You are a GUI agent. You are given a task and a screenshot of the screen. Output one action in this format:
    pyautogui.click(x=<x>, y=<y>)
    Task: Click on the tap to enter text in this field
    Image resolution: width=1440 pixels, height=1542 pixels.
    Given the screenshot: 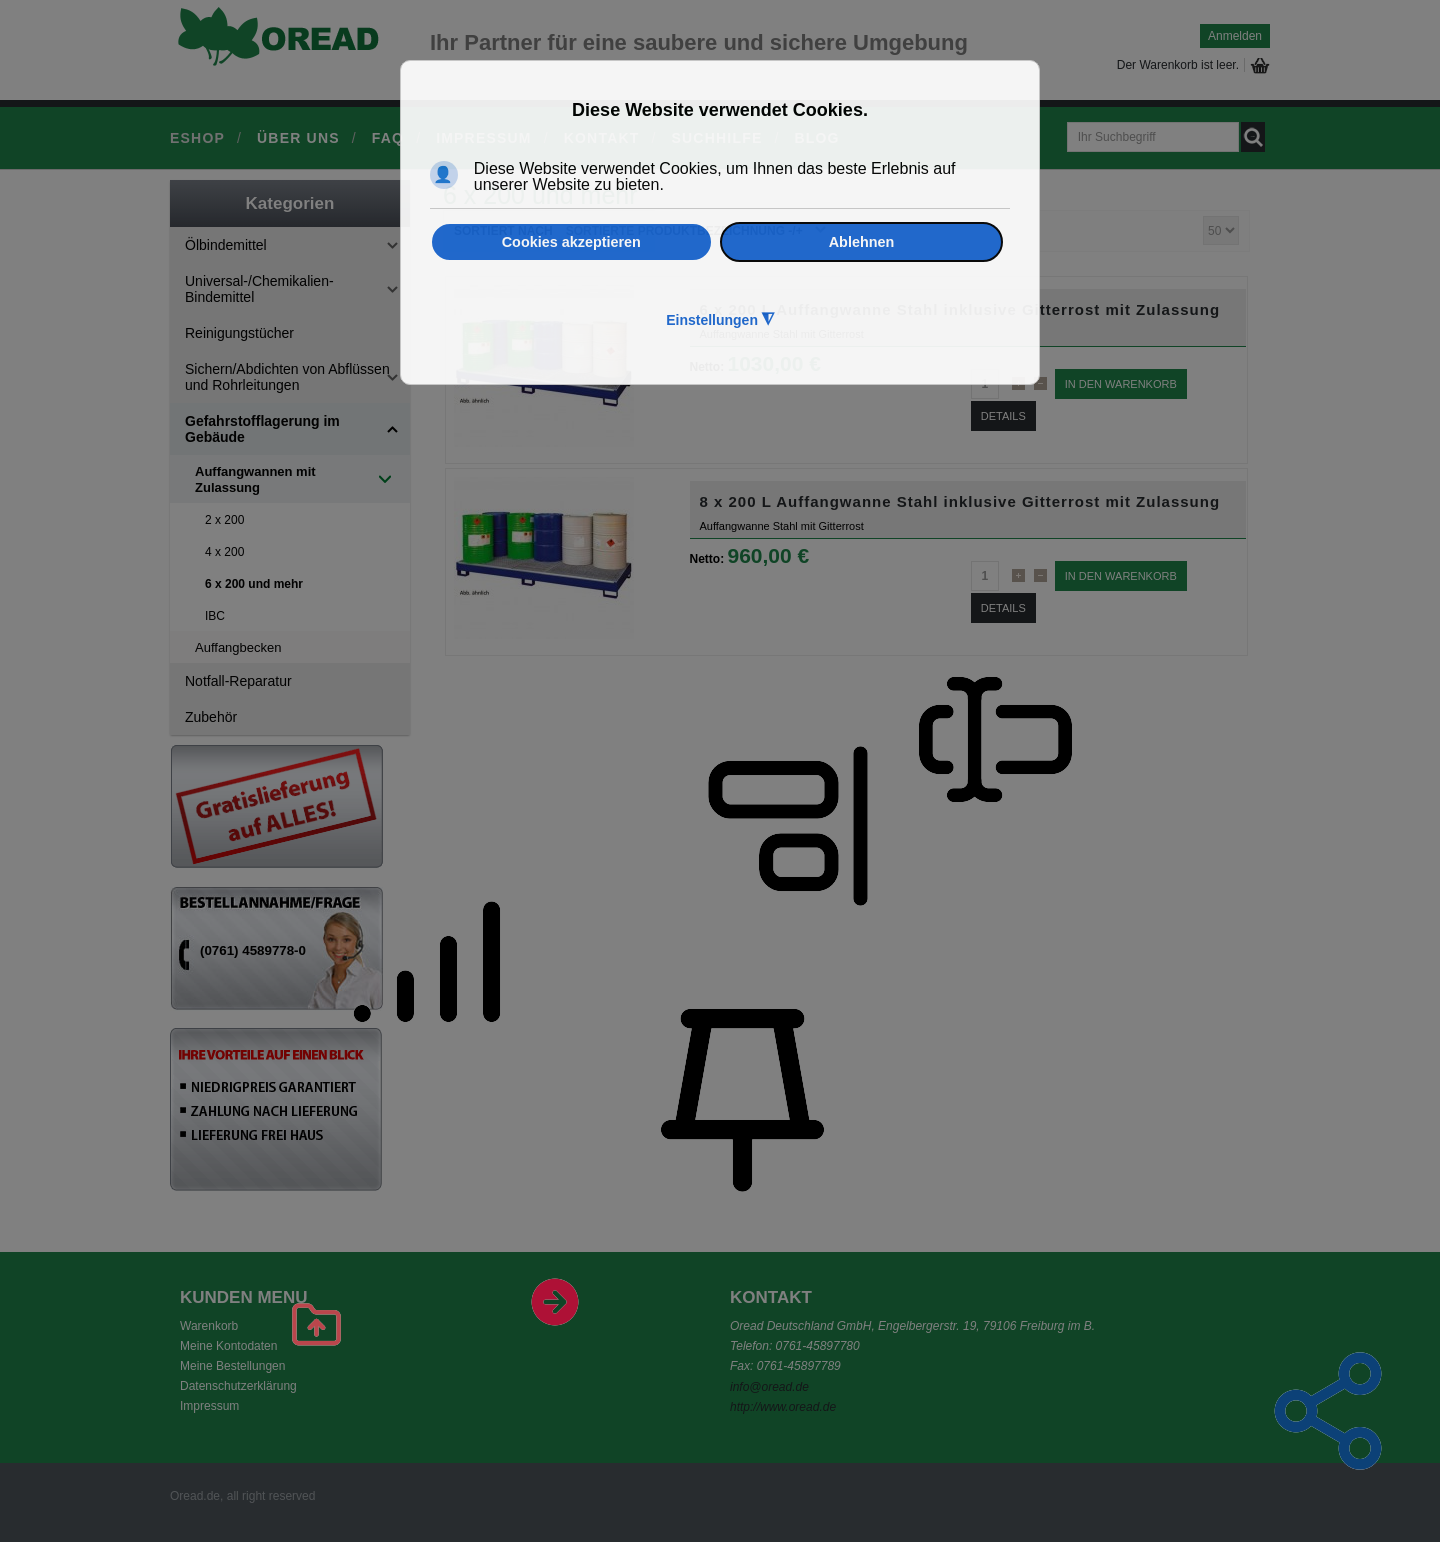 What is the action you would take?
    pyautogui.click(x=995, y=739)
    